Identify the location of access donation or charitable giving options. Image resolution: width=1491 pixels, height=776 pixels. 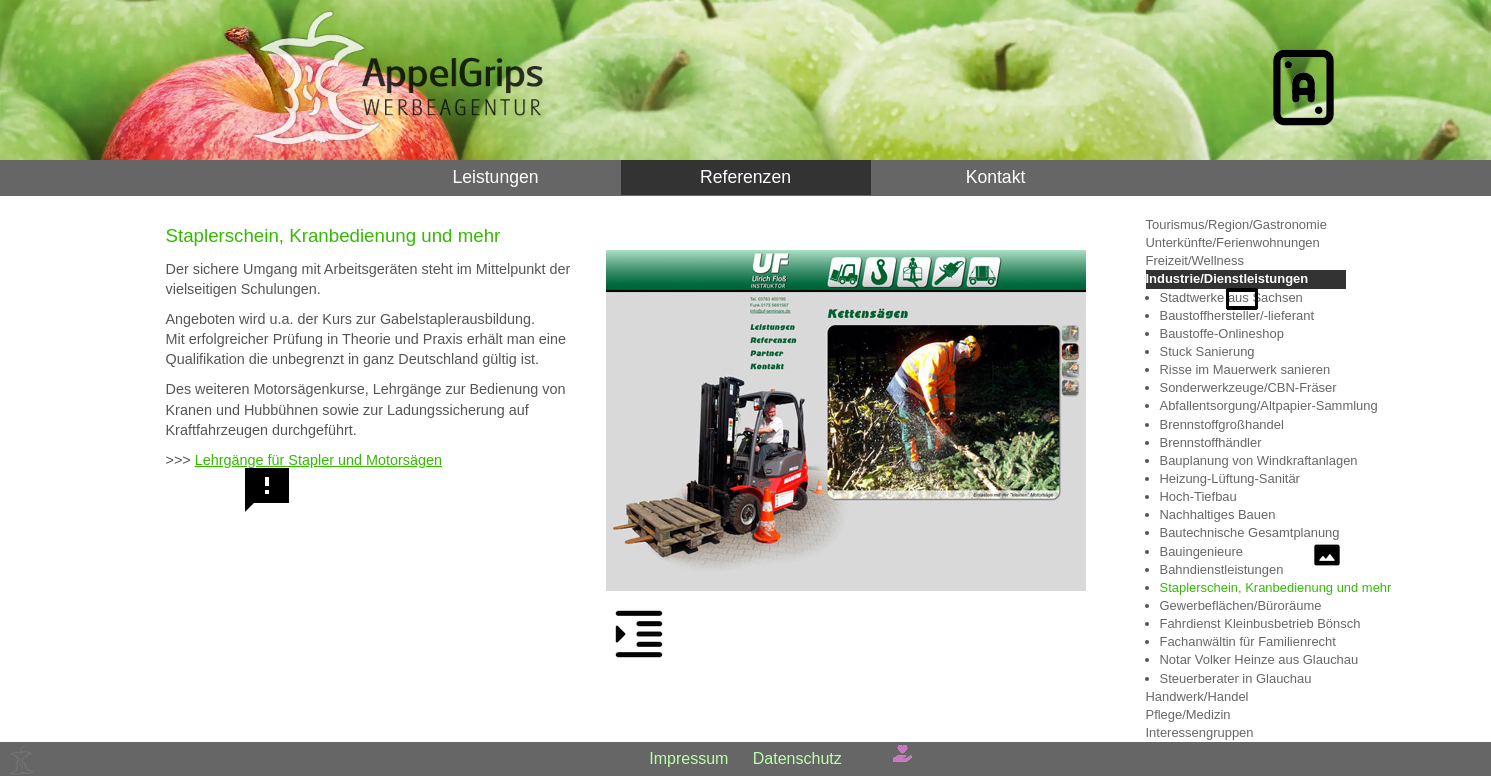
(902, 753).